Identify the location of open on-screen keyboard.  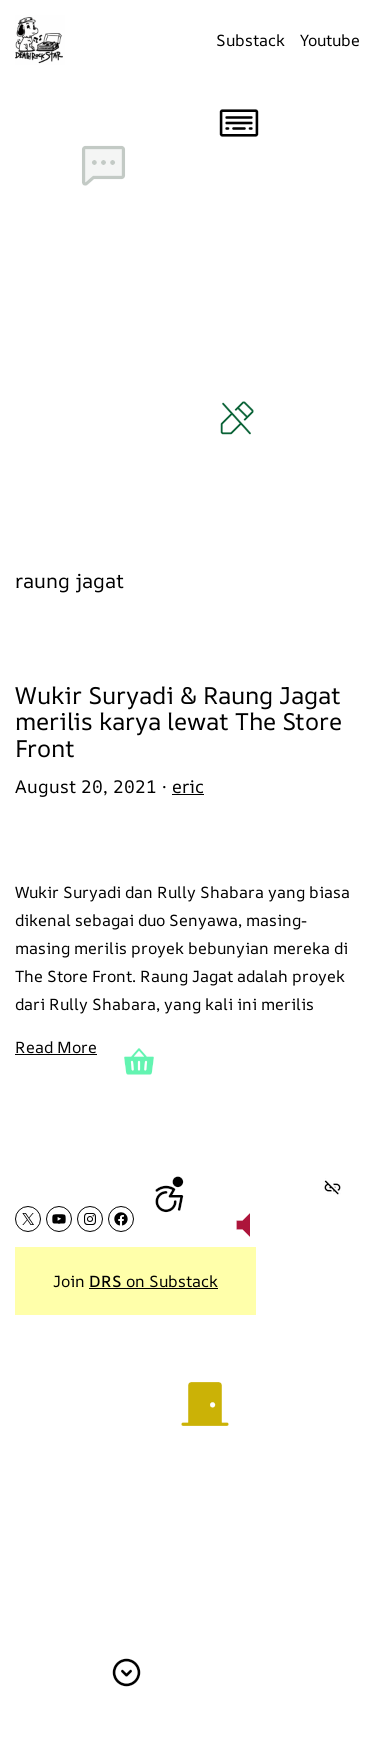
(239, 123).